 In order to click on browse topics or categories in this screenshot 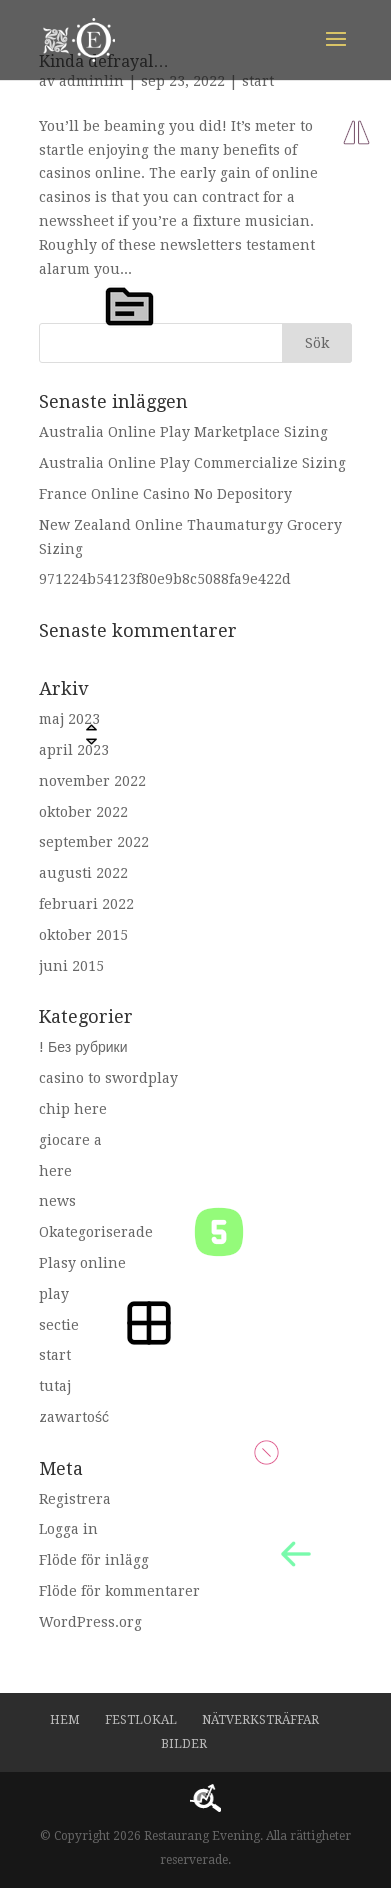, I will do `click(129, 306)`.